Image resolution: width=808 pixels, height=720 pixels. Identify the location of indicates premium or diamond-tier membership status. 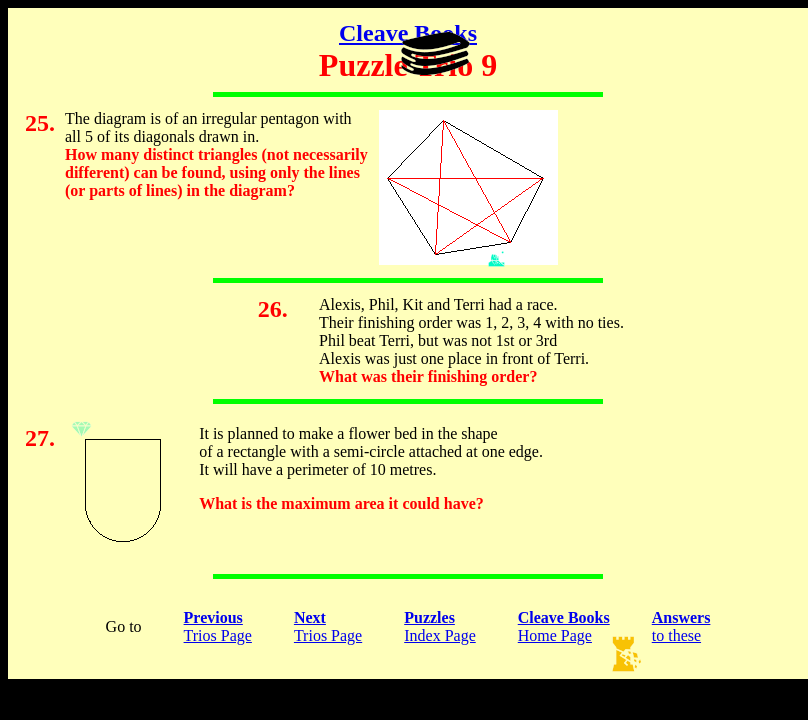
(81, 428).